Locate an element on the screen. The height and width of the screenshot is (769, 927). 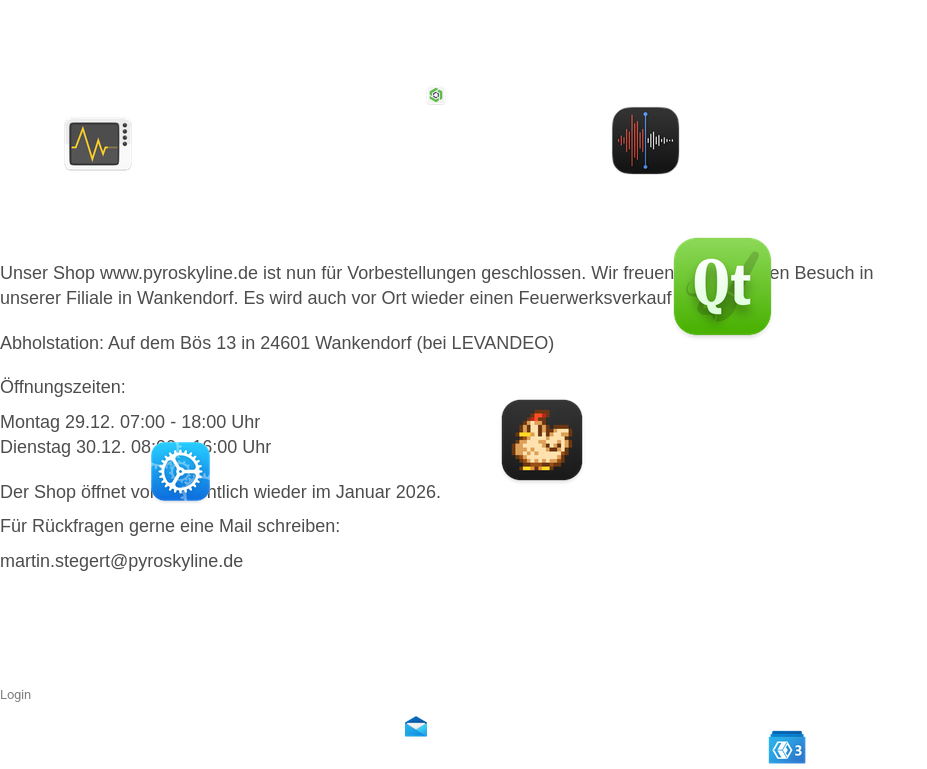
launch Stardew Valley game is located at coordinates (542, 440).